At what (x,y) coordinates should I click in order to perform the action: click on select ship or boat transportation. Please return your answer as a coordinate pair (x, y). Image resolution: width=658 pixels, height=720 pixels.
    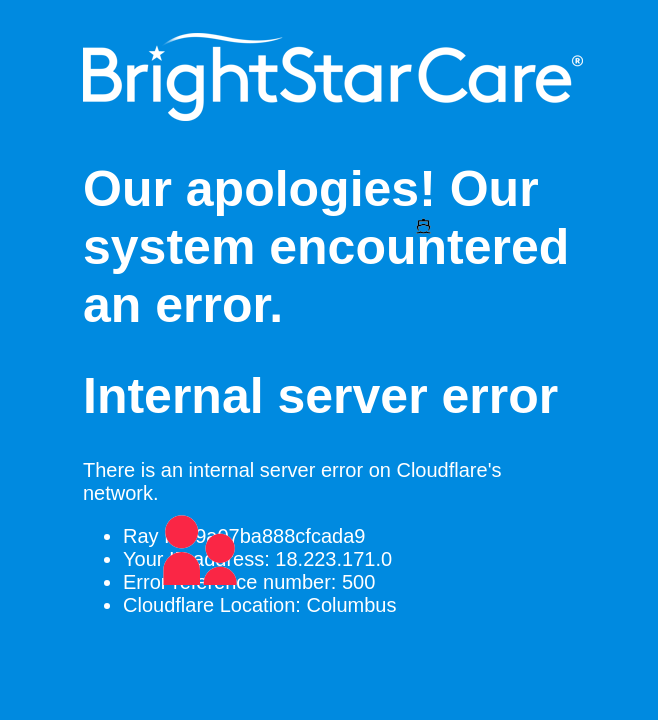
    Looking at the image, I should click on (423, 226).